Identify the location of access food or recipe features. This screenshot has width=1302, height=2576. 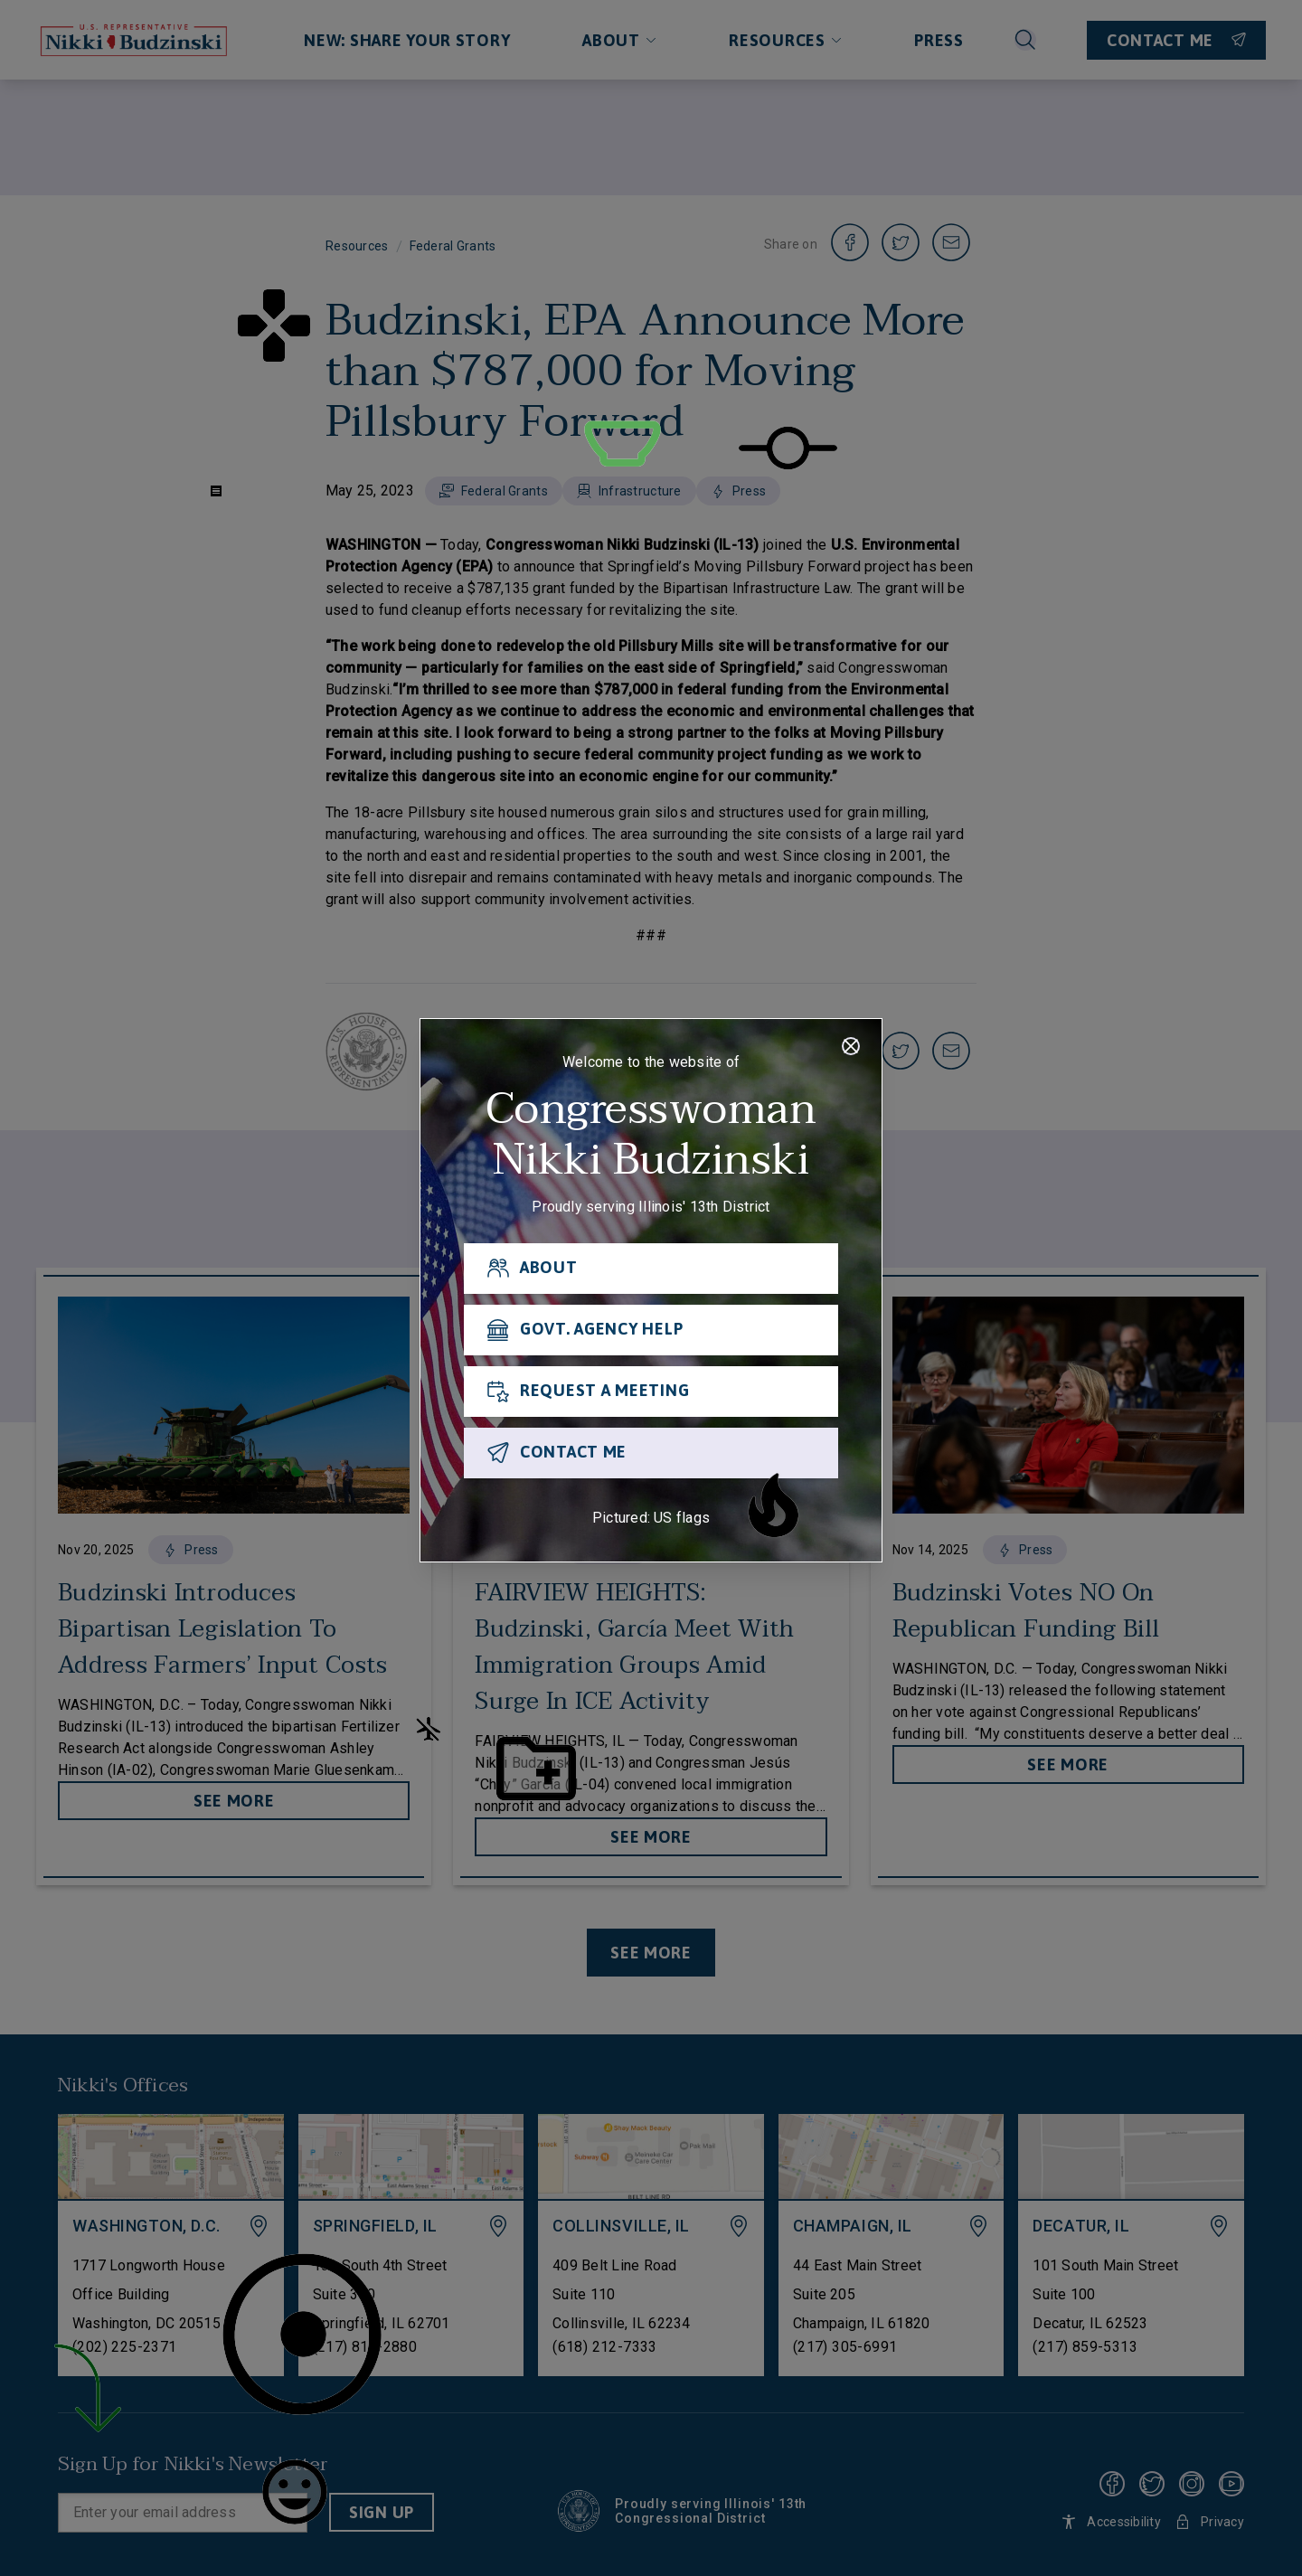
(622, 439).